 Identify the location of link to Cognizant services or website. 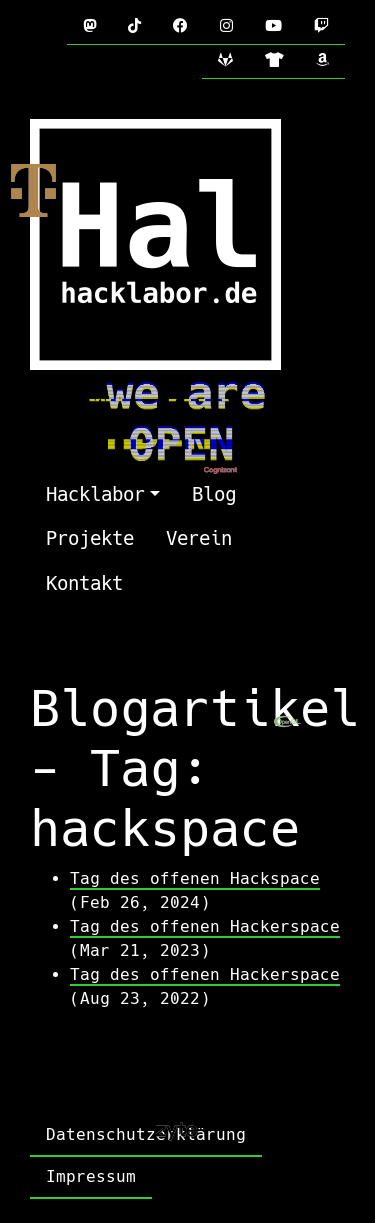
(220, 470).